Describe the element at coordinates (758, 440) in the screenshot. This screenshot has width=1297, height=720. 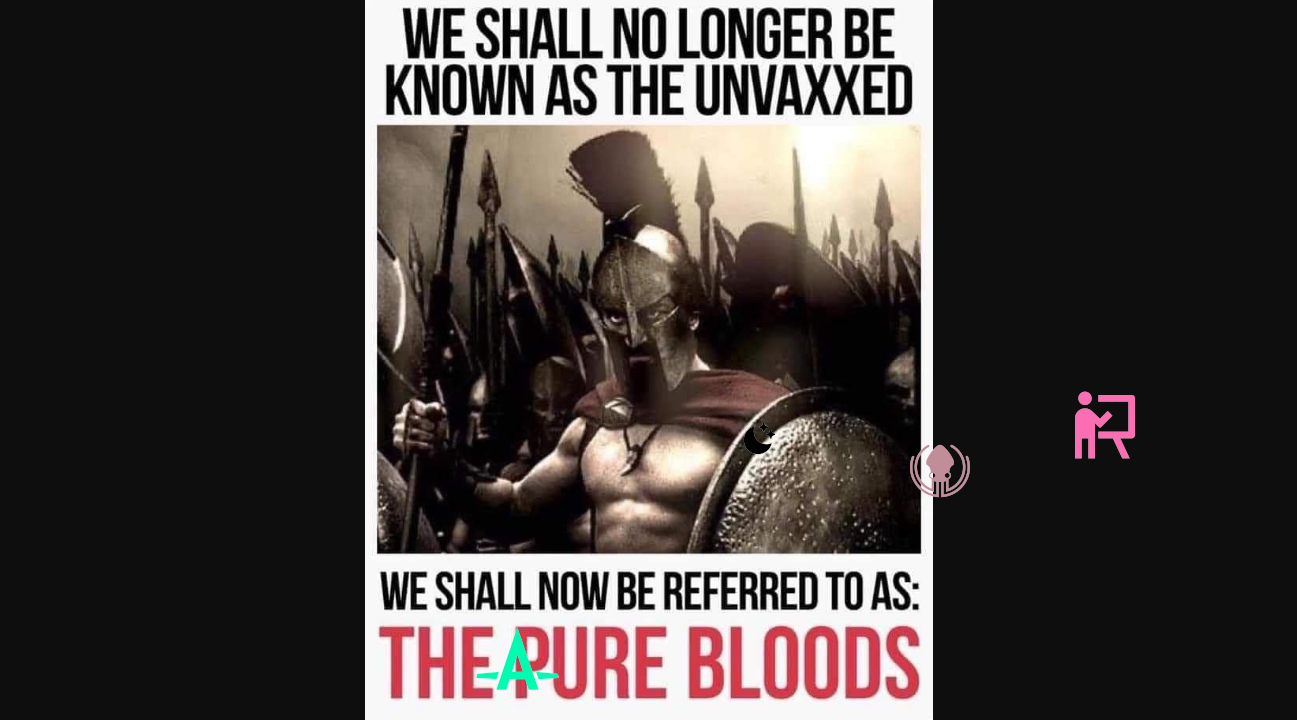
I see `enable dark mode or night theme` at that location.